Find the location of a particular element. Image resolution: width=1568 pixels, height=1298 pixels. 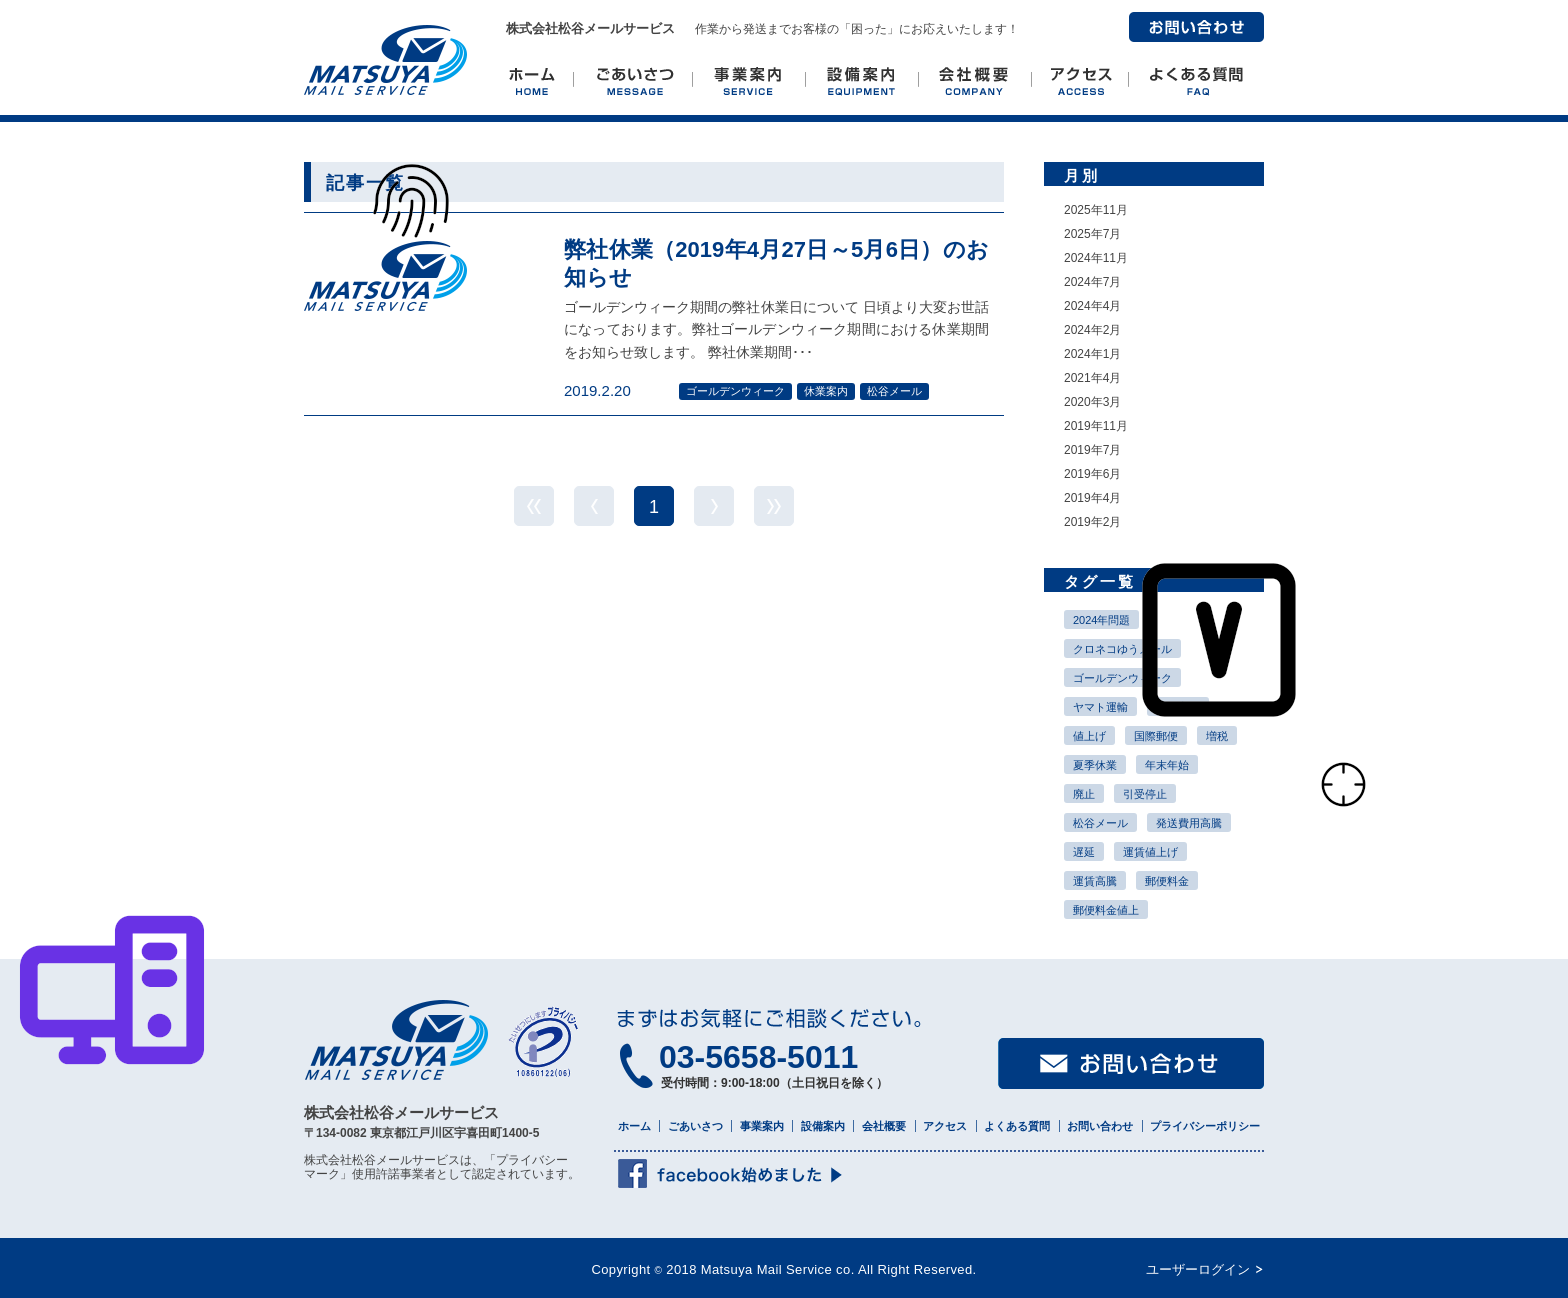

authenticate with biometric fingerprint is located at coordinates (412, 201).